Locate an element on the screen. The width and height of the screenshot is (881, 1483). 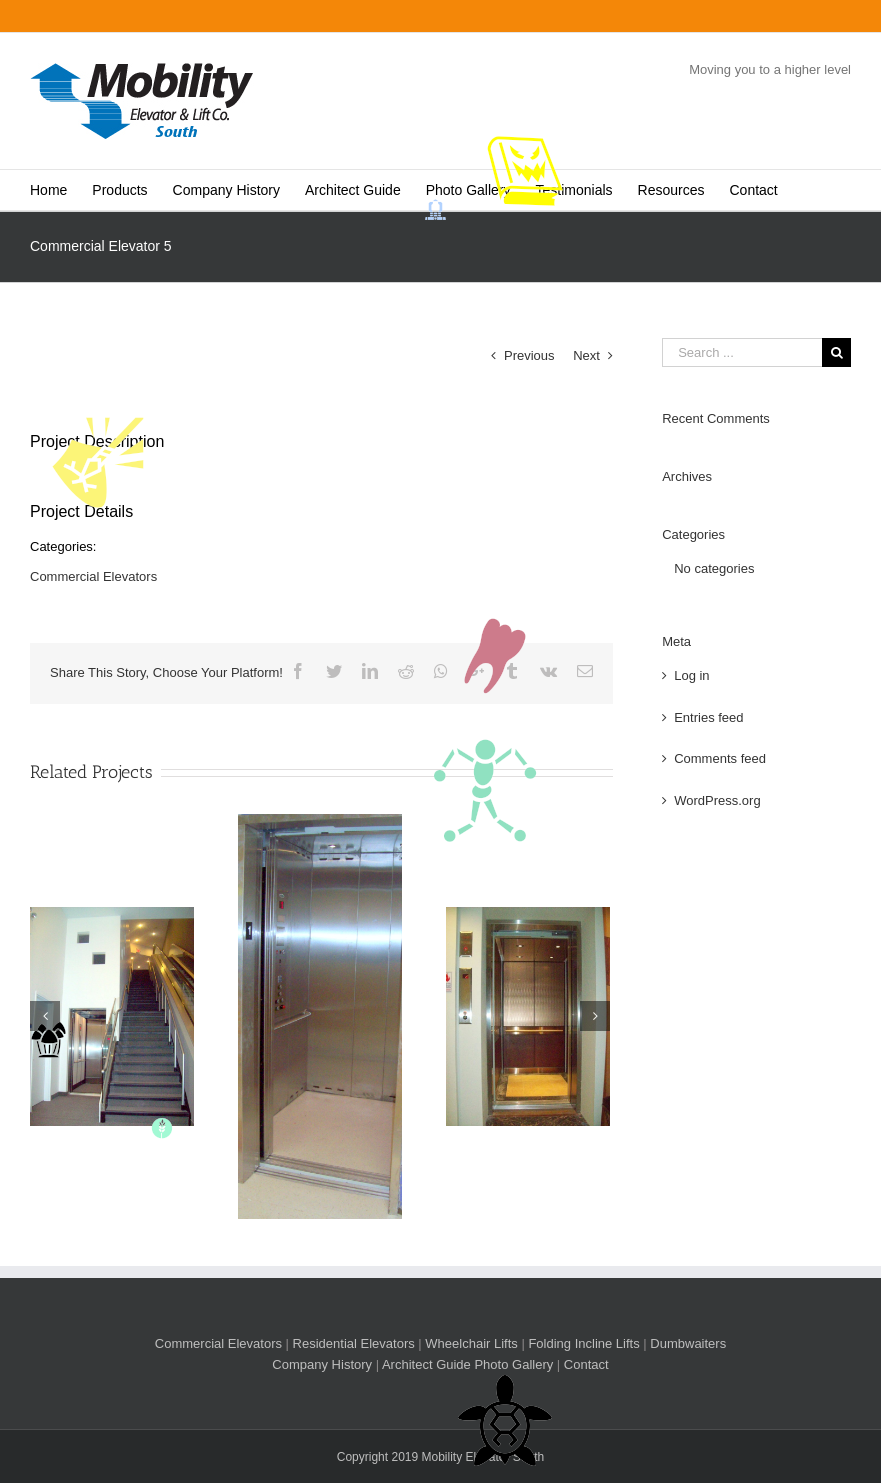
access puppet or marionette controls is located at coordinates (485, 791).